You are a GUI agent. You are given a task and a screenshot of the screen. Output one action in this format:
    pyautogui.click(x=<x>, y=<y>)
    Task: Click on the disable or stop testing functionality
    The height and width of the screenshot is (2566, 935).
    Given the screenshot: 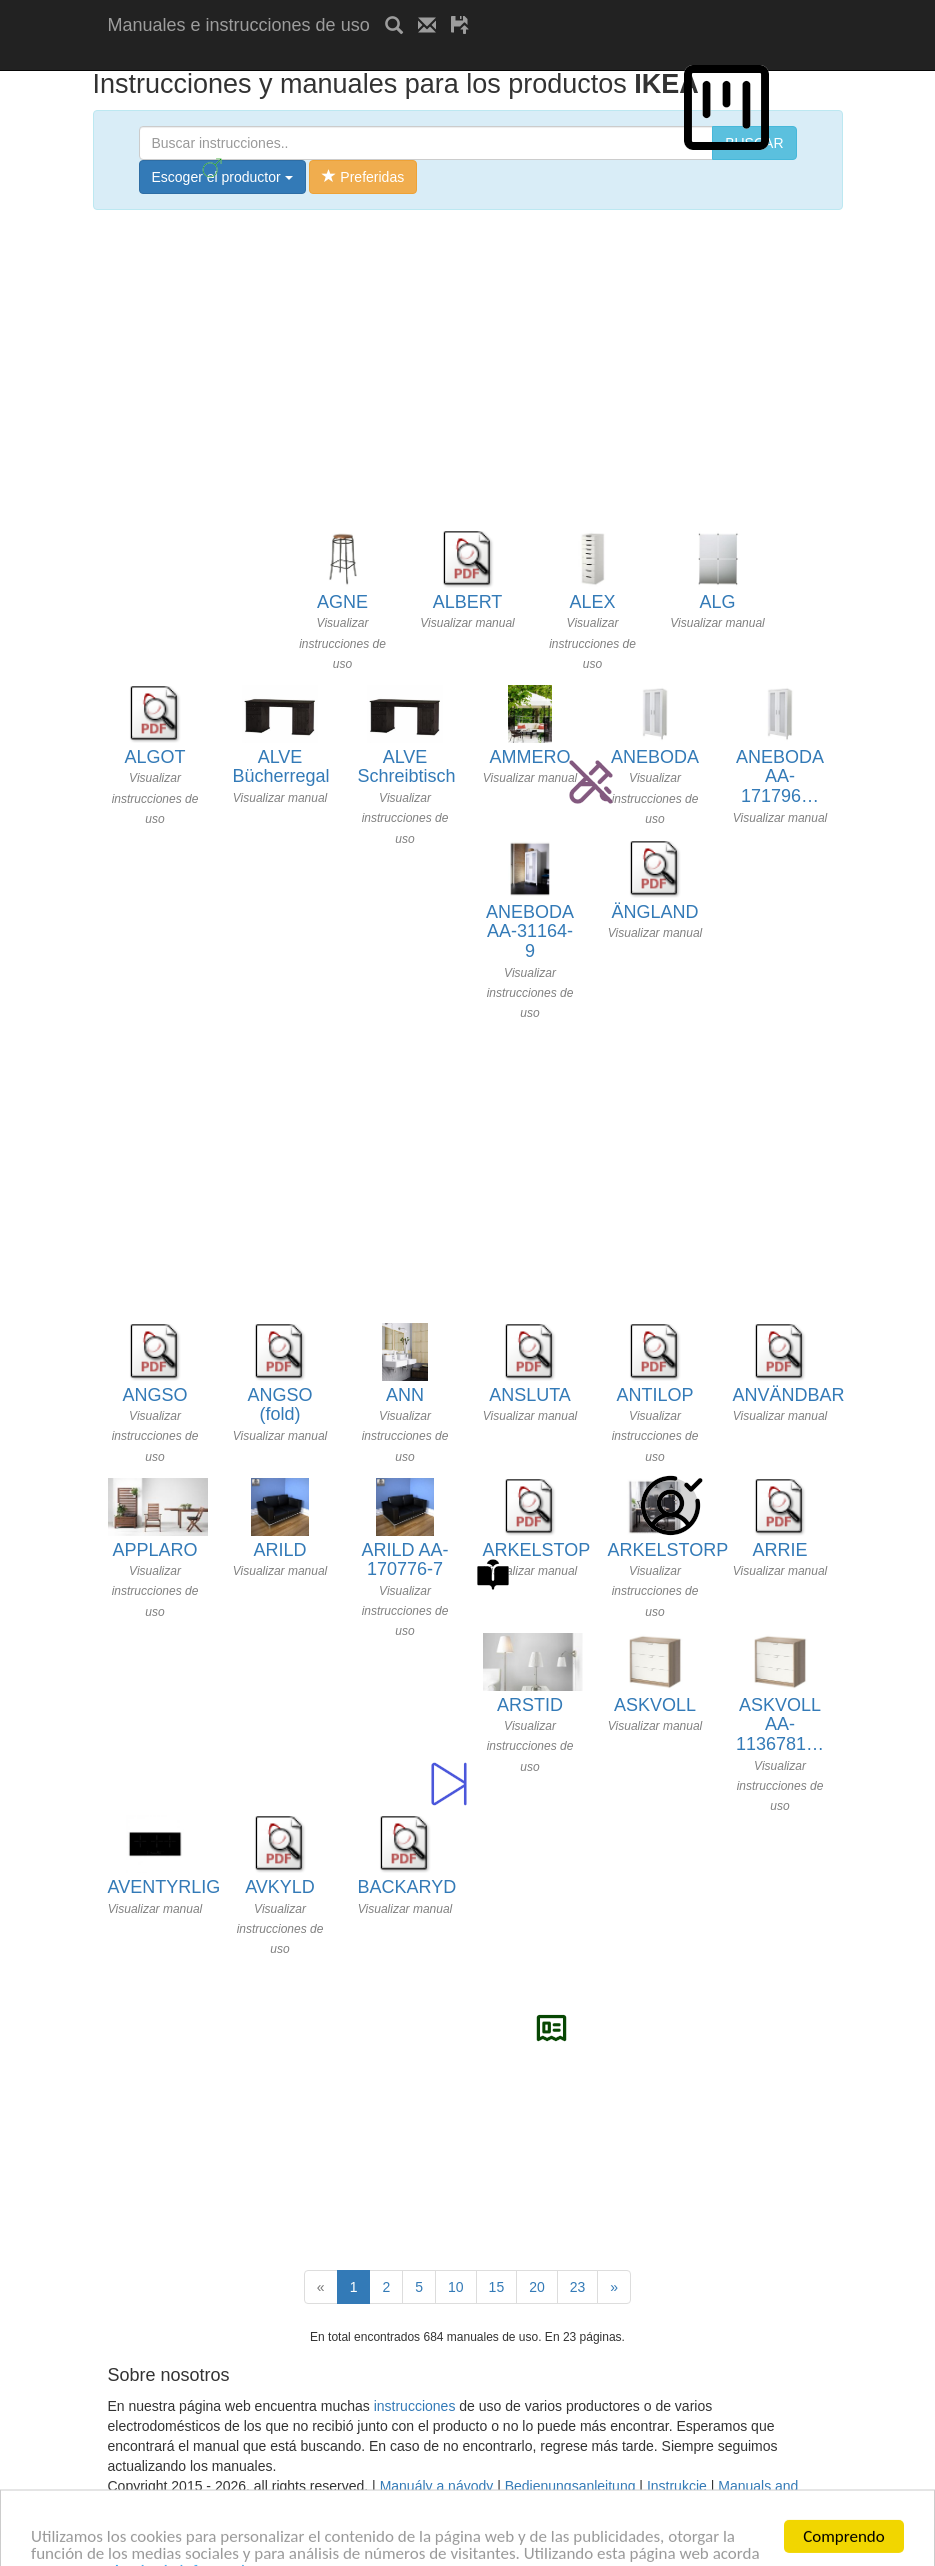 What is the action you would take?
    pyautogui.click(x=591, y=782)
    